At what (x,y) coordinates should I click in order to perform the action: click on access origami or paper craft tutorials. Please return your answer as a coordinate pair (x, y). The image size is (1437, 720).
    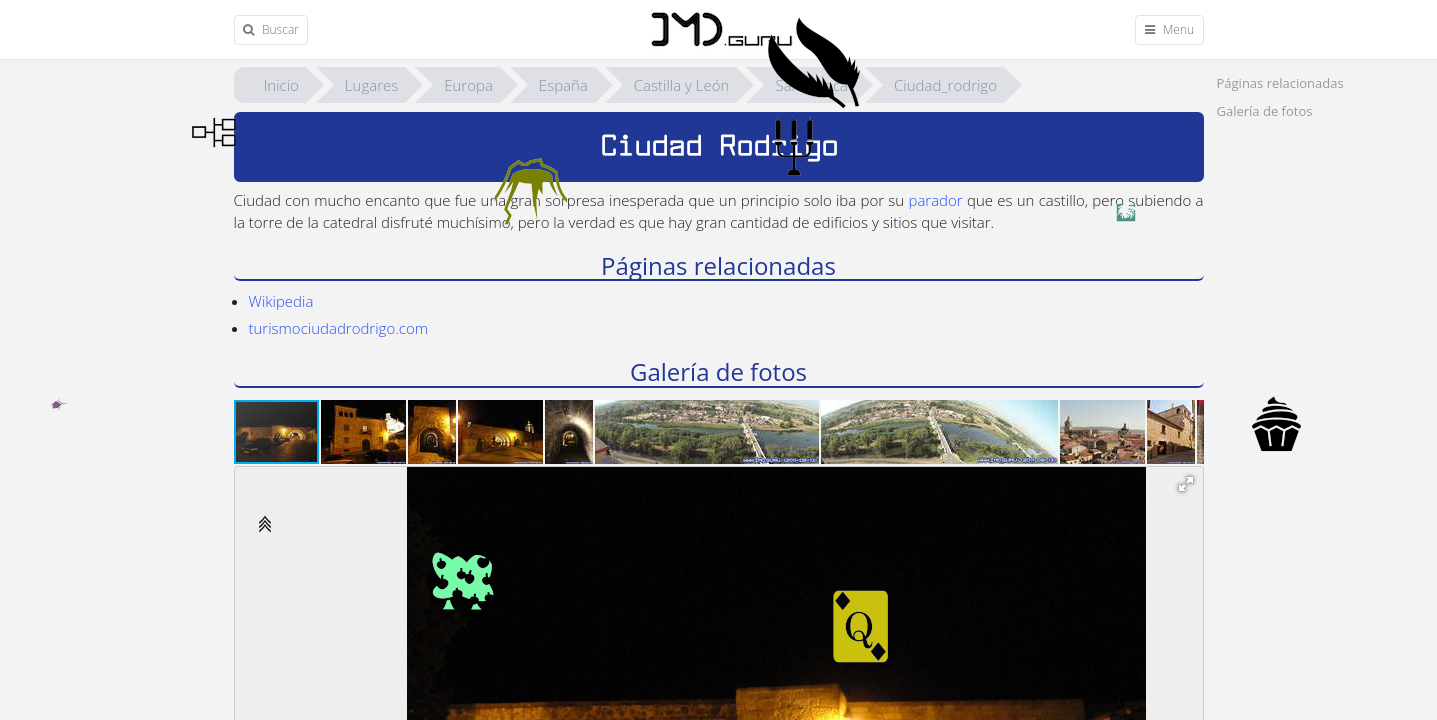
    Looking at the image, I should click on (58, 404).